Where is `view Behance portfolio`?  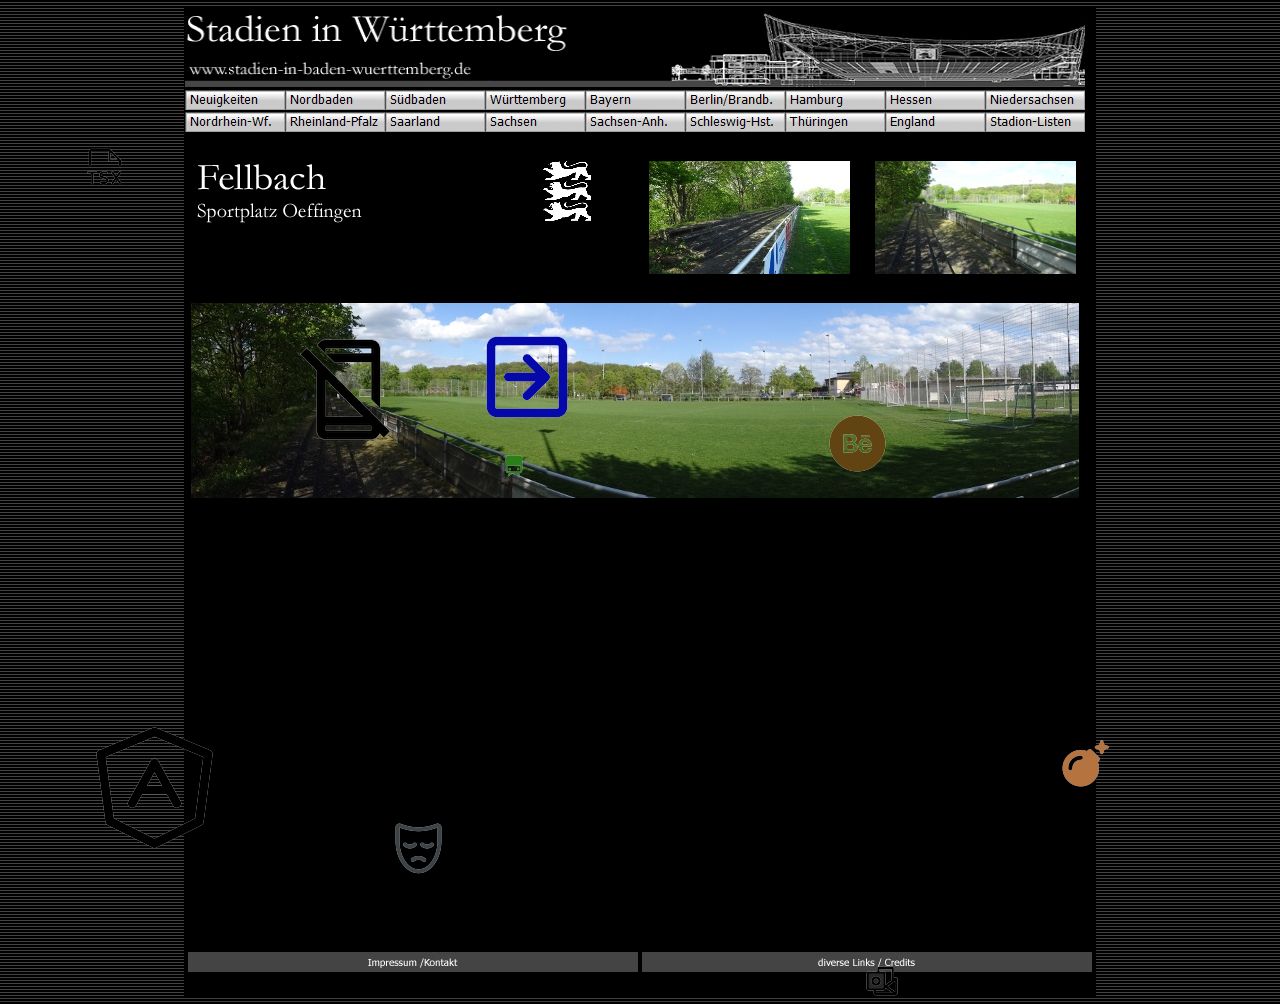 view Behance portfolio is located at coordinates (857, 443).